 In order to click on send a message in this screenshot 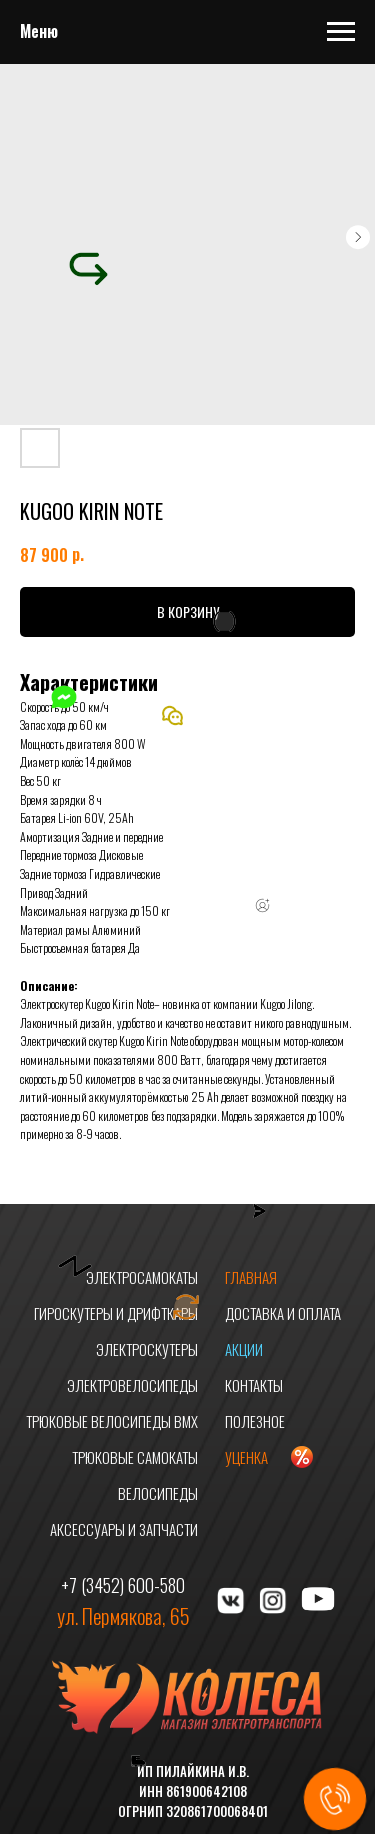, I will do `click(259, 1211)`.